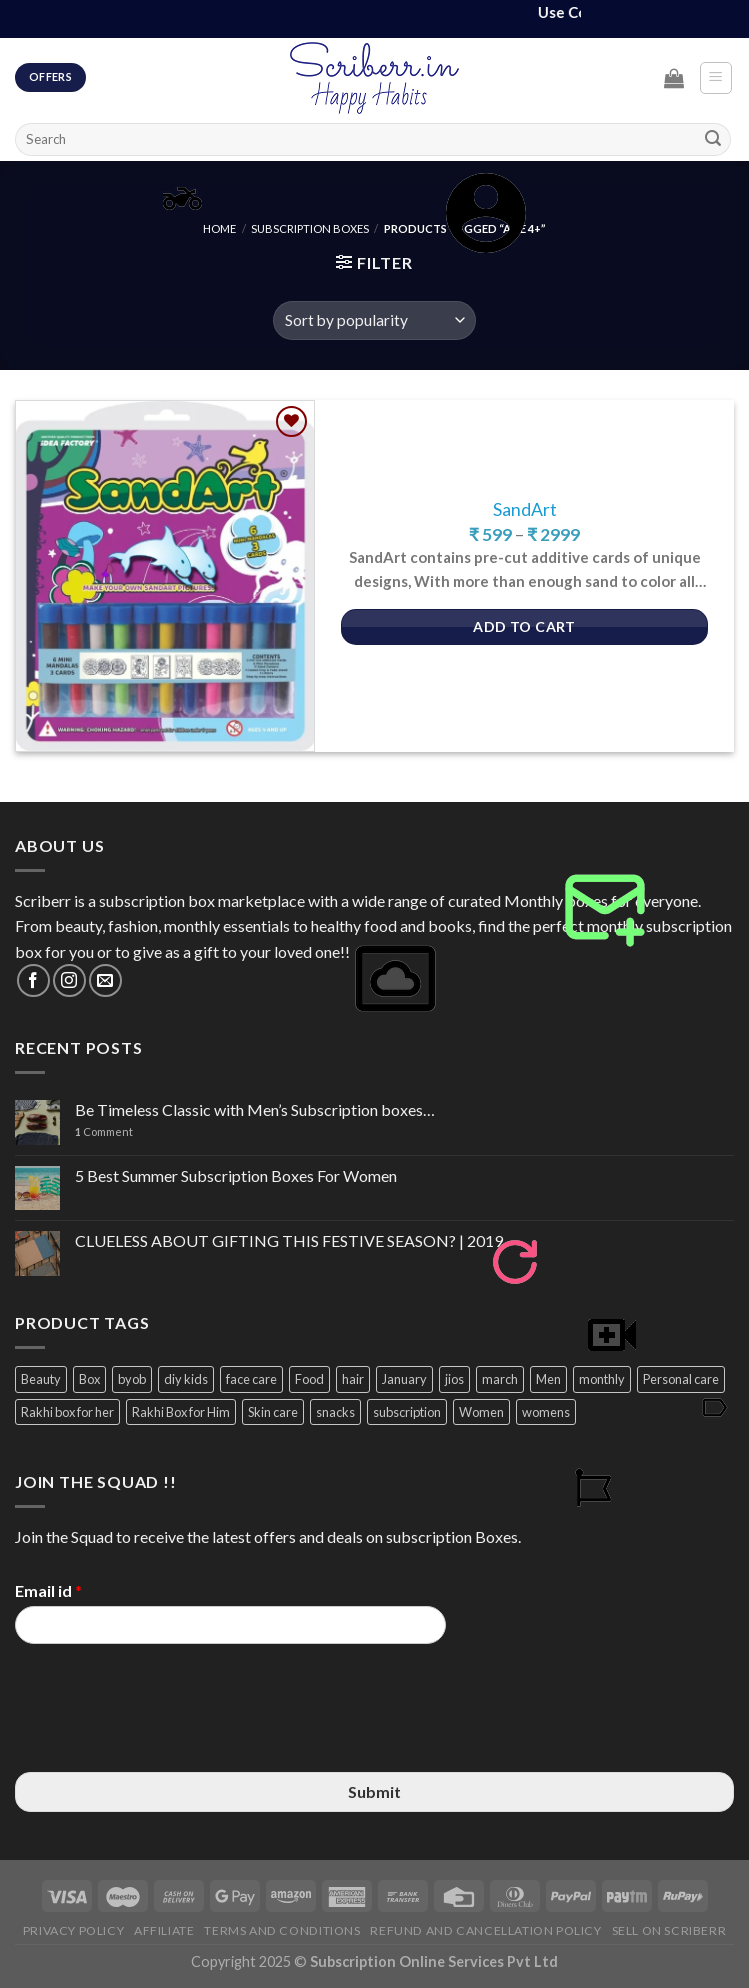 The image size is (749, 1988). I want to click on access your profile or account settings, so click(486, 213).